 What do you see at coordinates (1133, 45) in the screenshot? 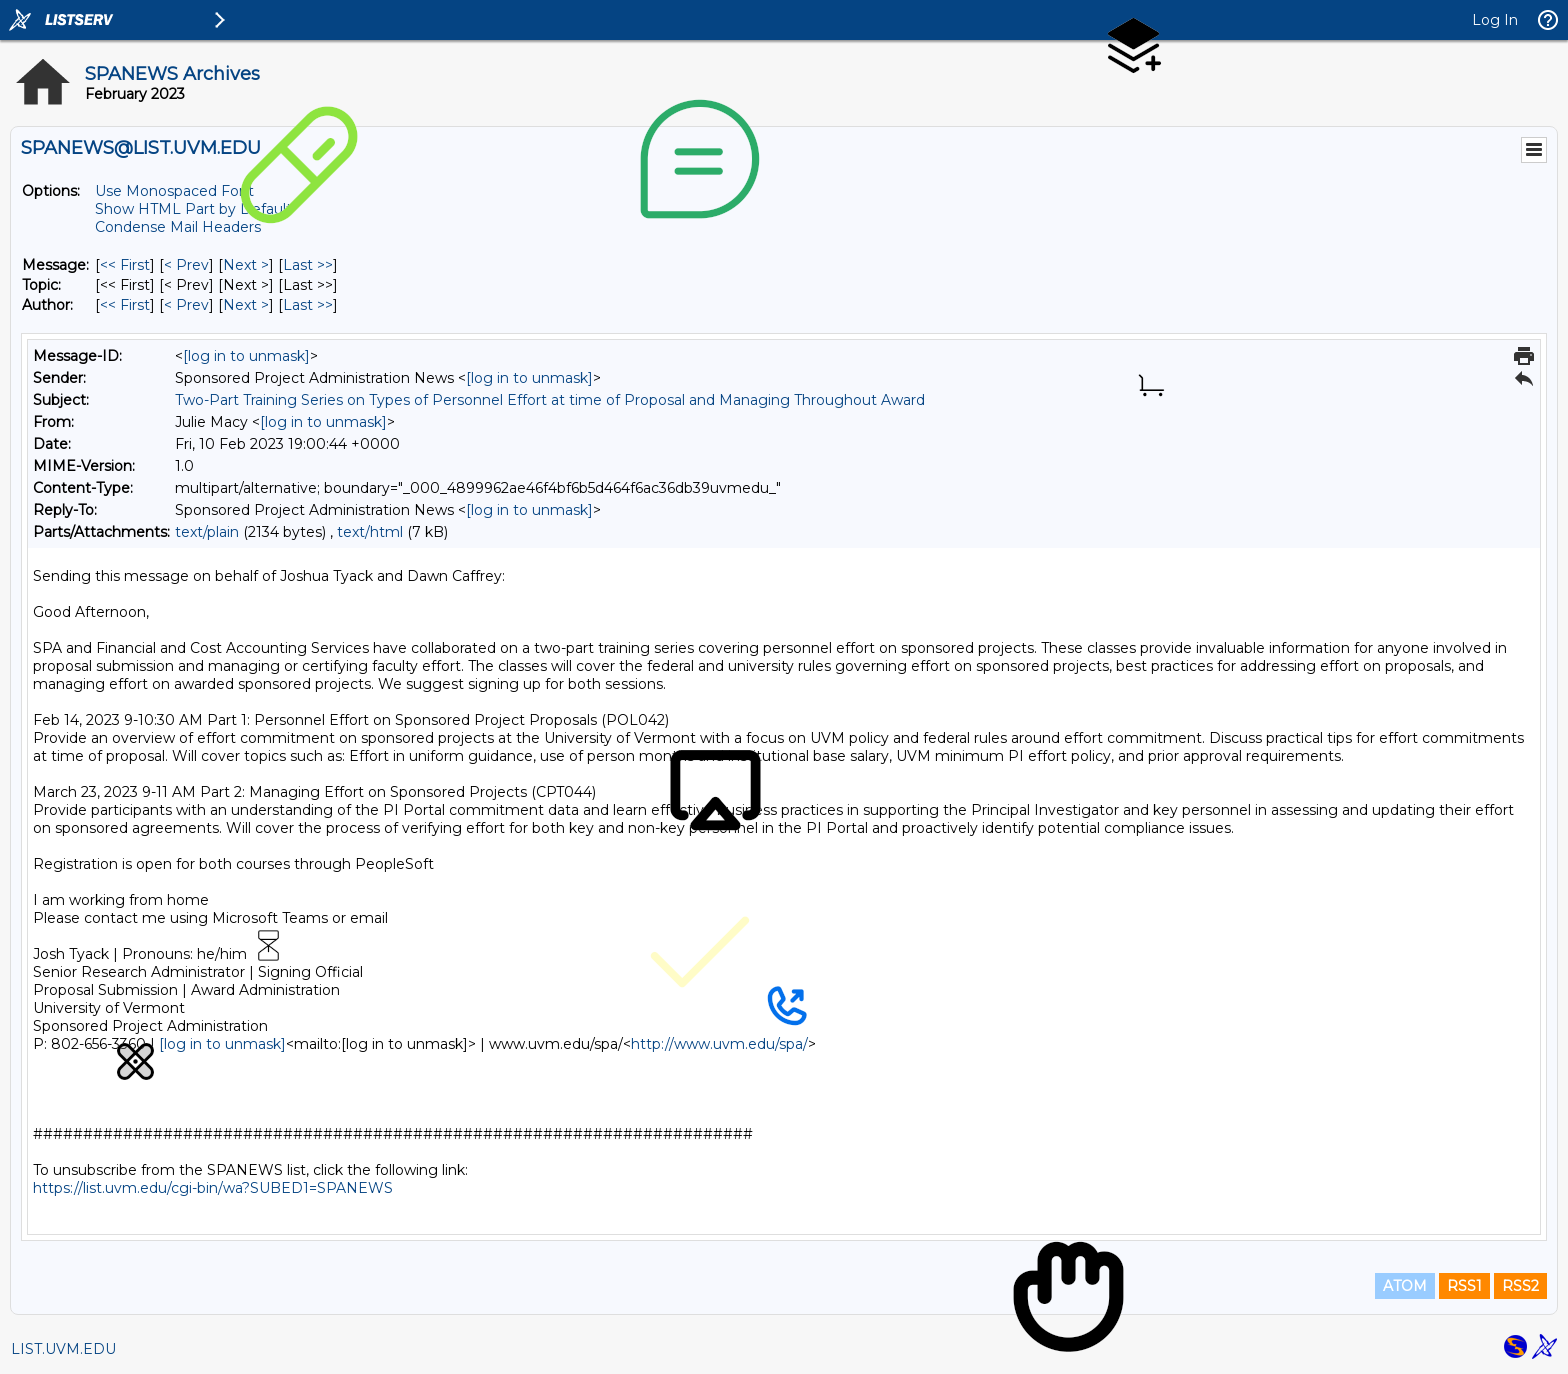
I see `add a new layer to the stack` at bounding box center [1133, 45].